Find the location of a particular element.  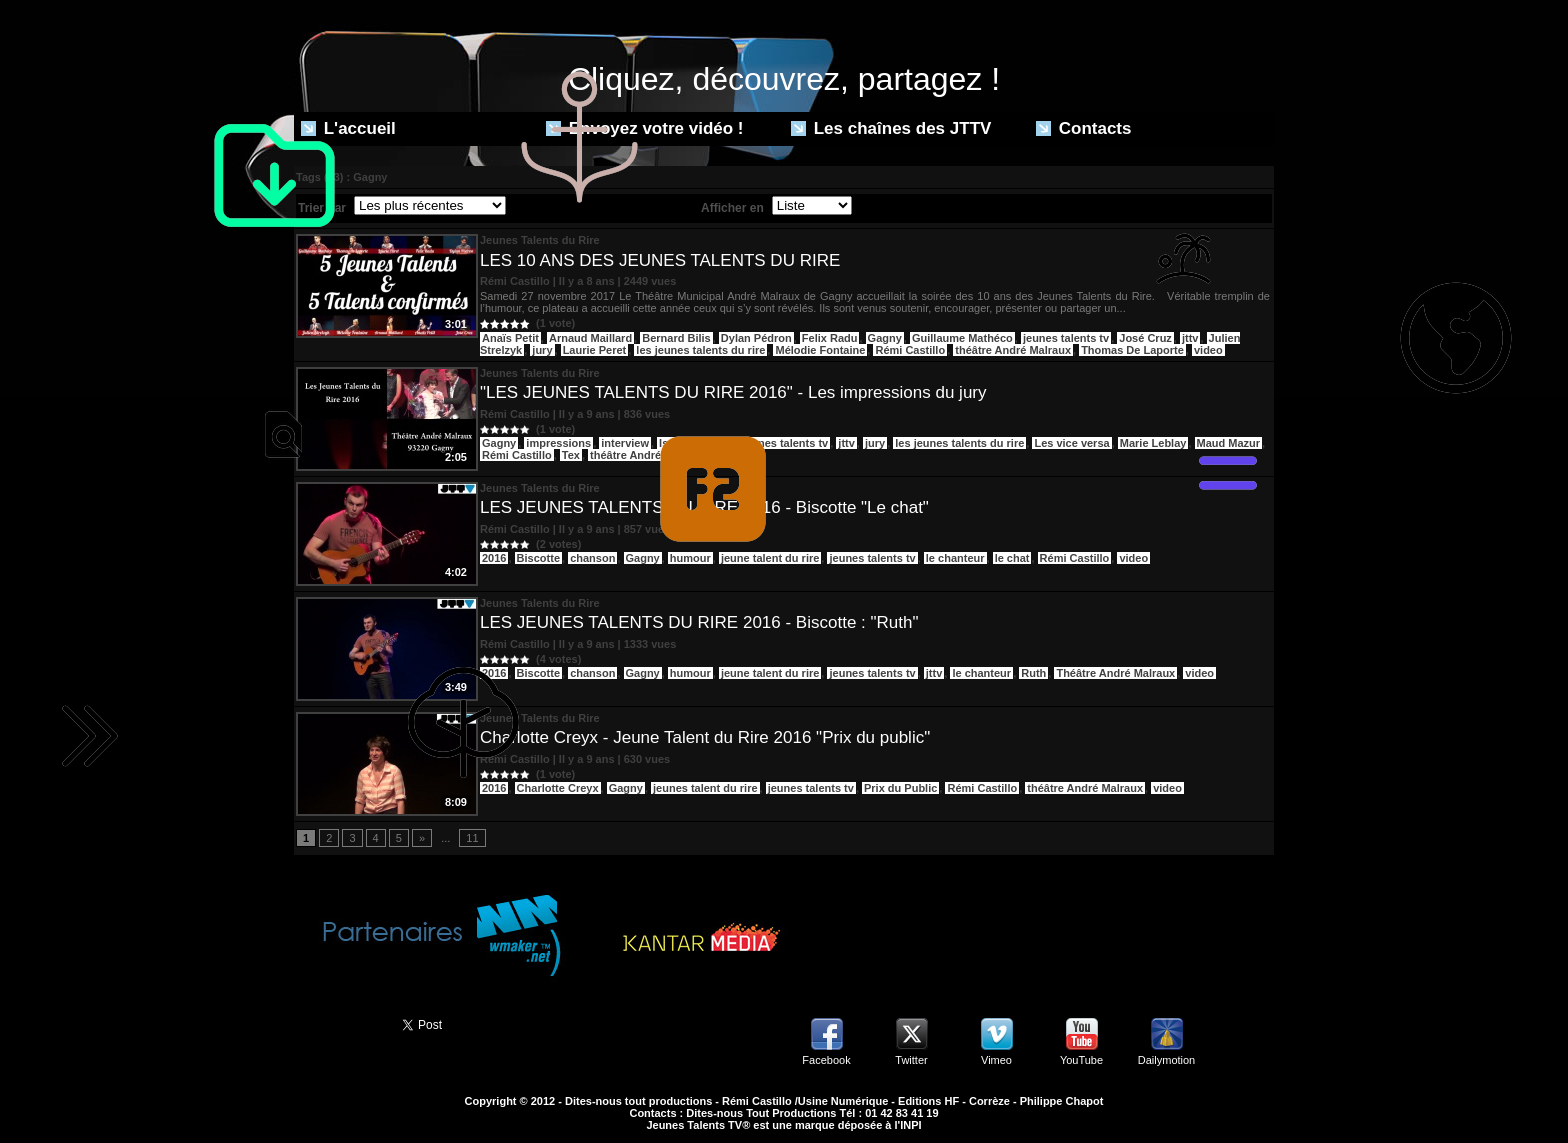

access nature or park-related content is located at coordinates (463, 722).